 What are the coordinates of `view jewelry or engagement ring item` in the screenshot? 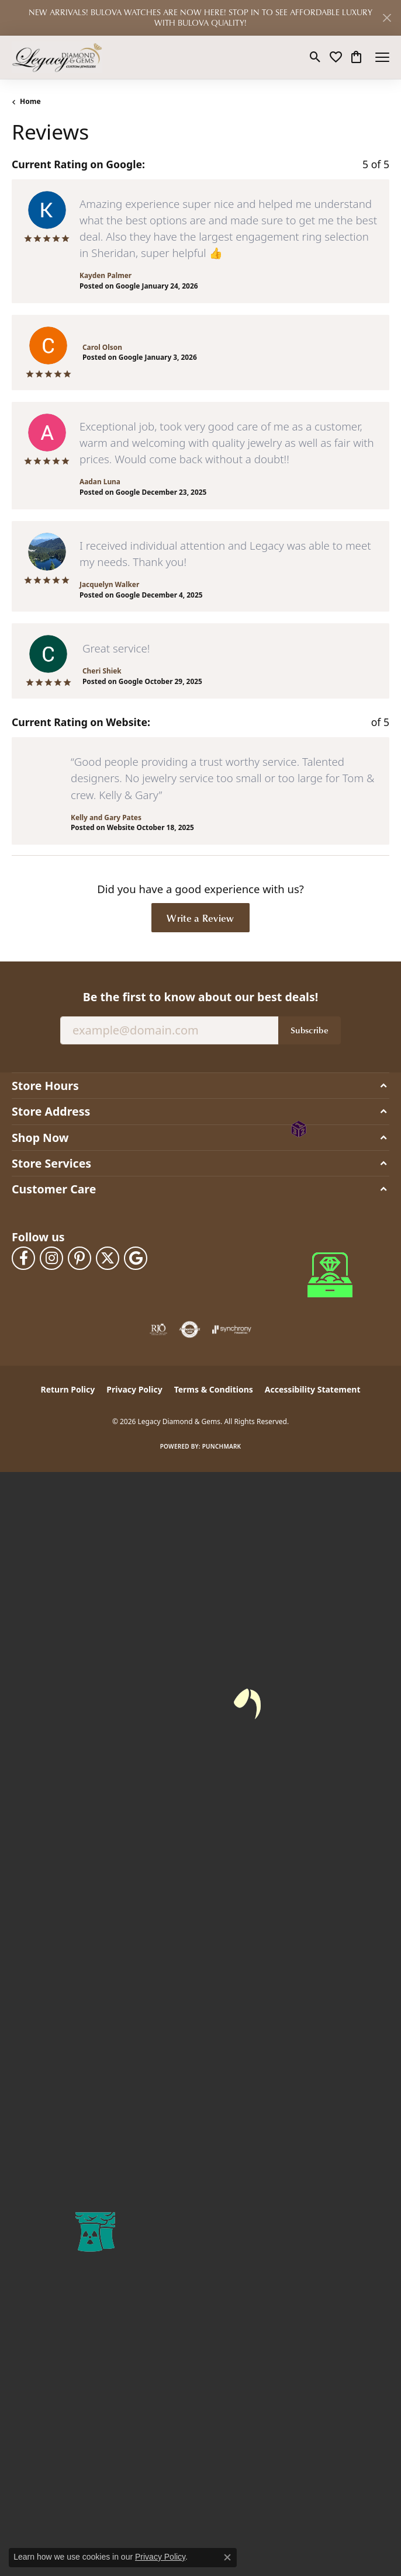 It's located at (330, 1275).